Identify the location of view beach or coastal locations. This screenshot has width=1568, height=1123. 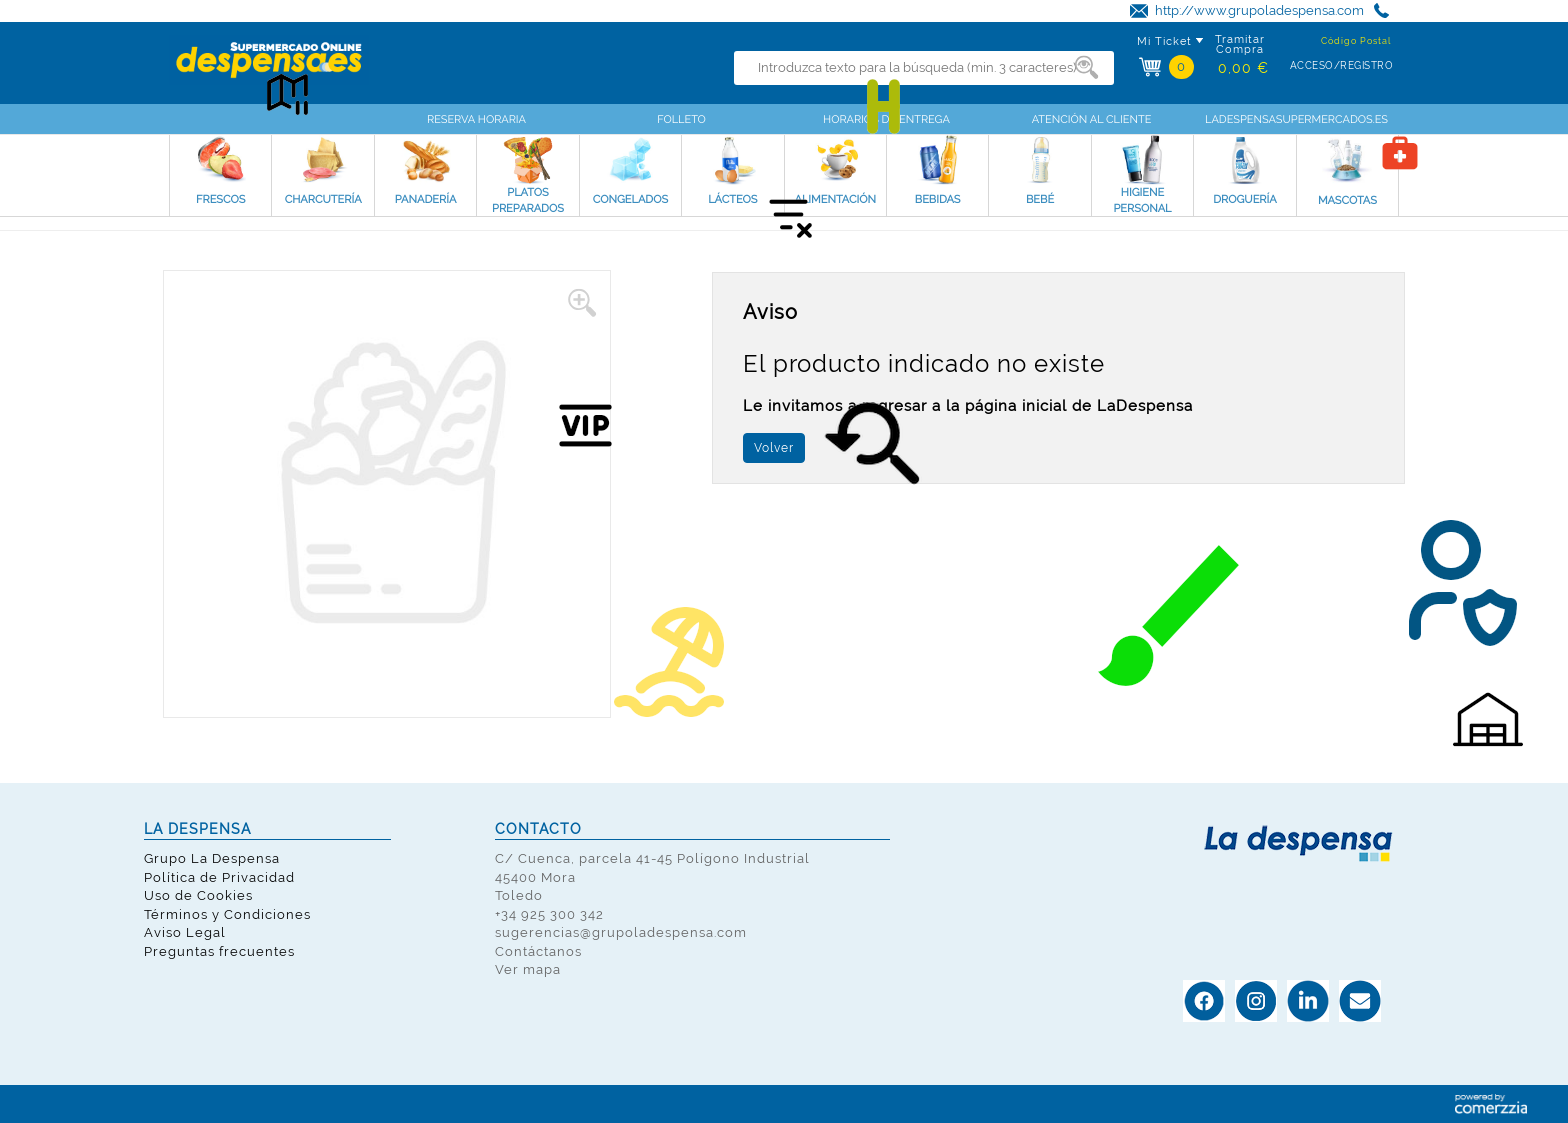
(669, 662).